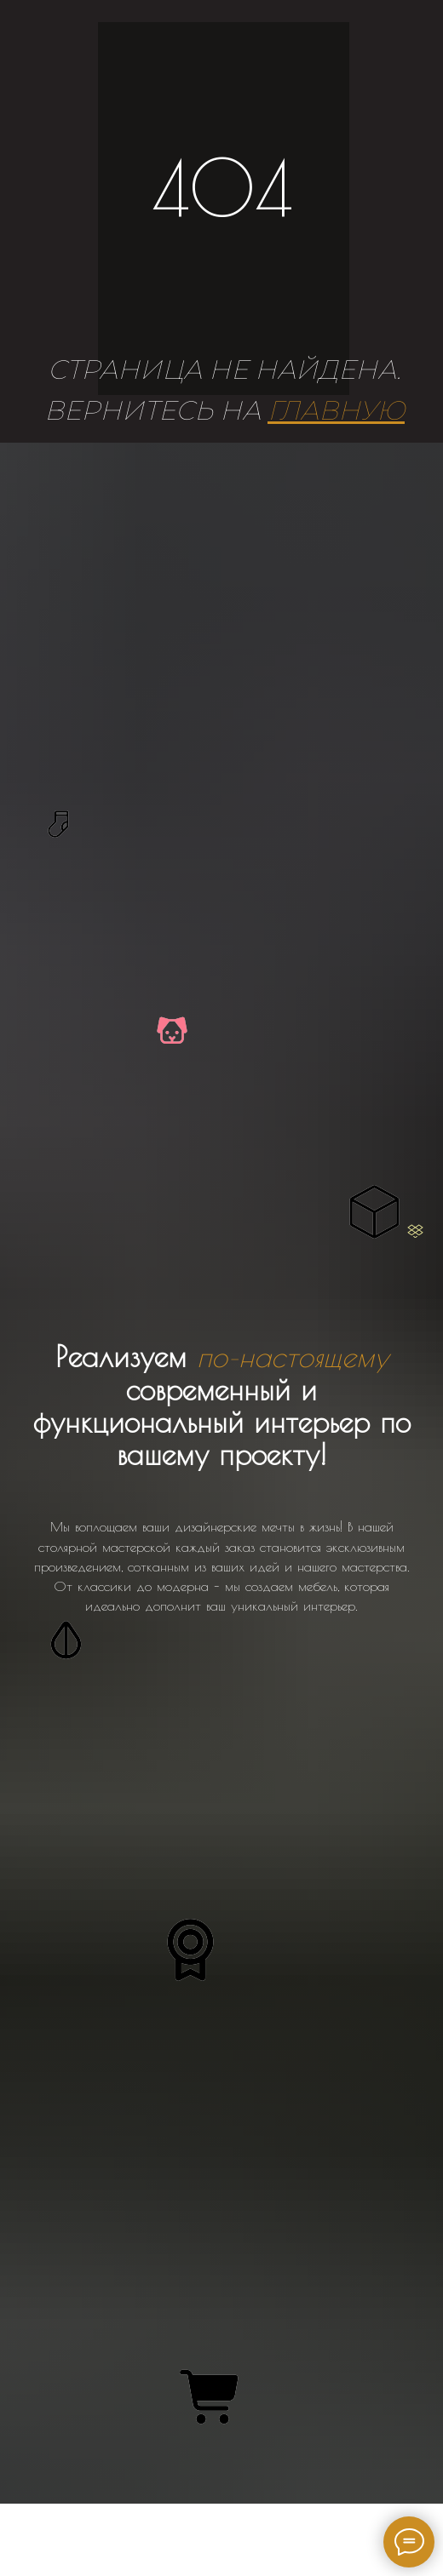  Describe the element at coordinates (374, 1211) in the screenshot. I see `view 3D model or object` at that location.